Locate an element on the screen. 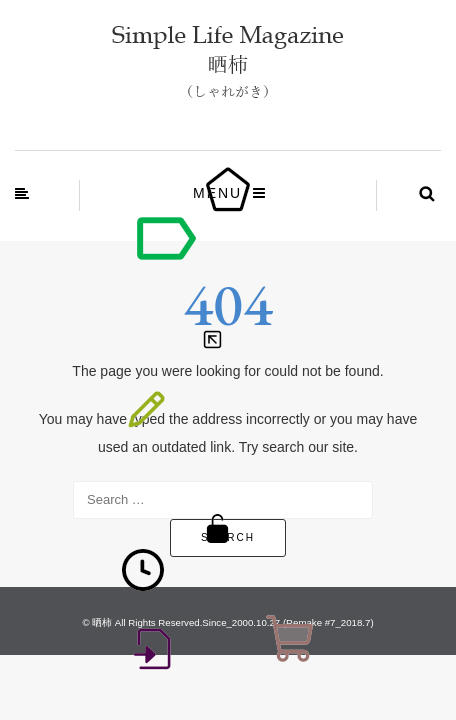 The width and height of the screenshot is (456, 720). navigate back to previous screen is located at coordinates (212, 339).